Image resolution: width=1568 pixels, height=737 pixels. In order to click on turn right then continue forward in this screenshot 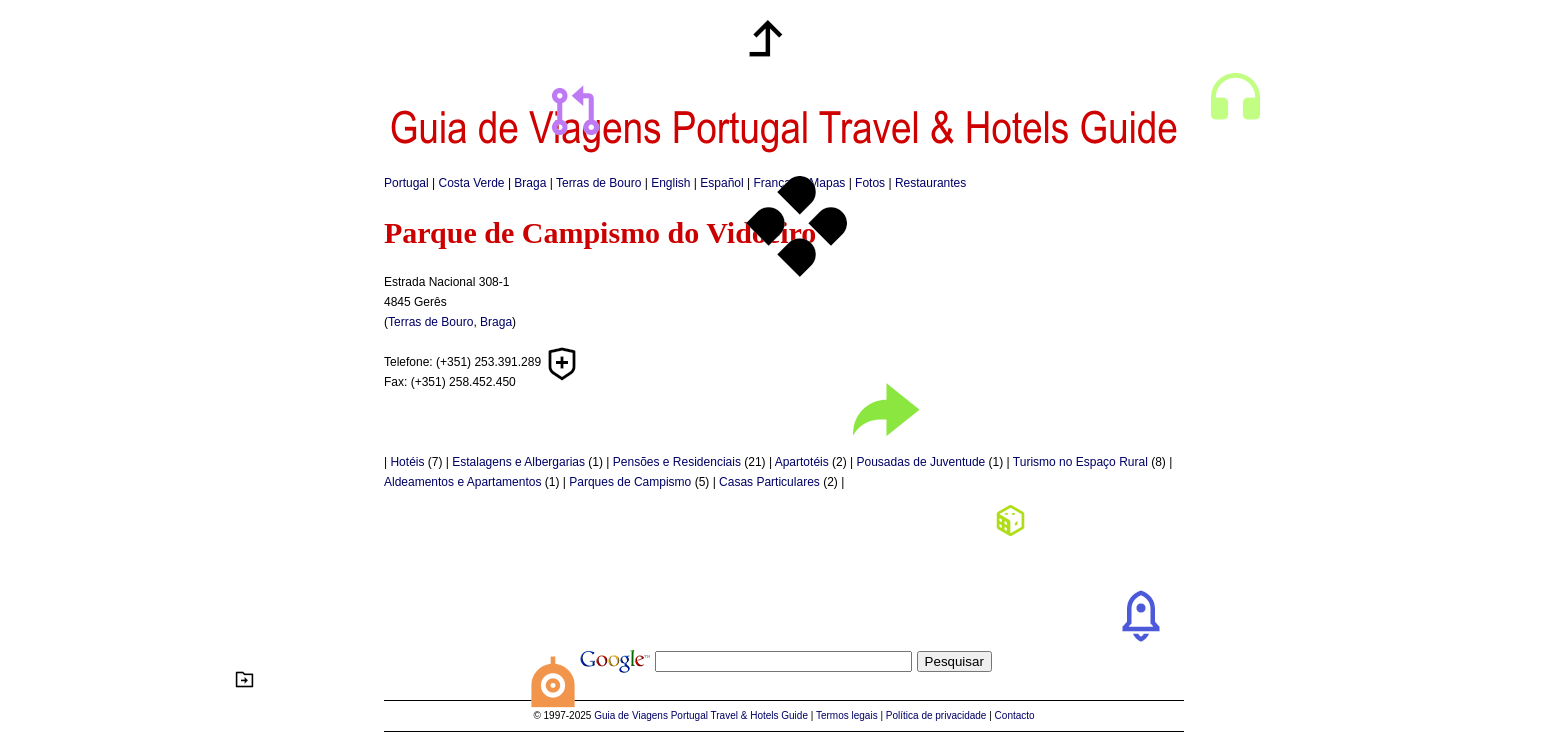, I will do `click(765, 40)`.